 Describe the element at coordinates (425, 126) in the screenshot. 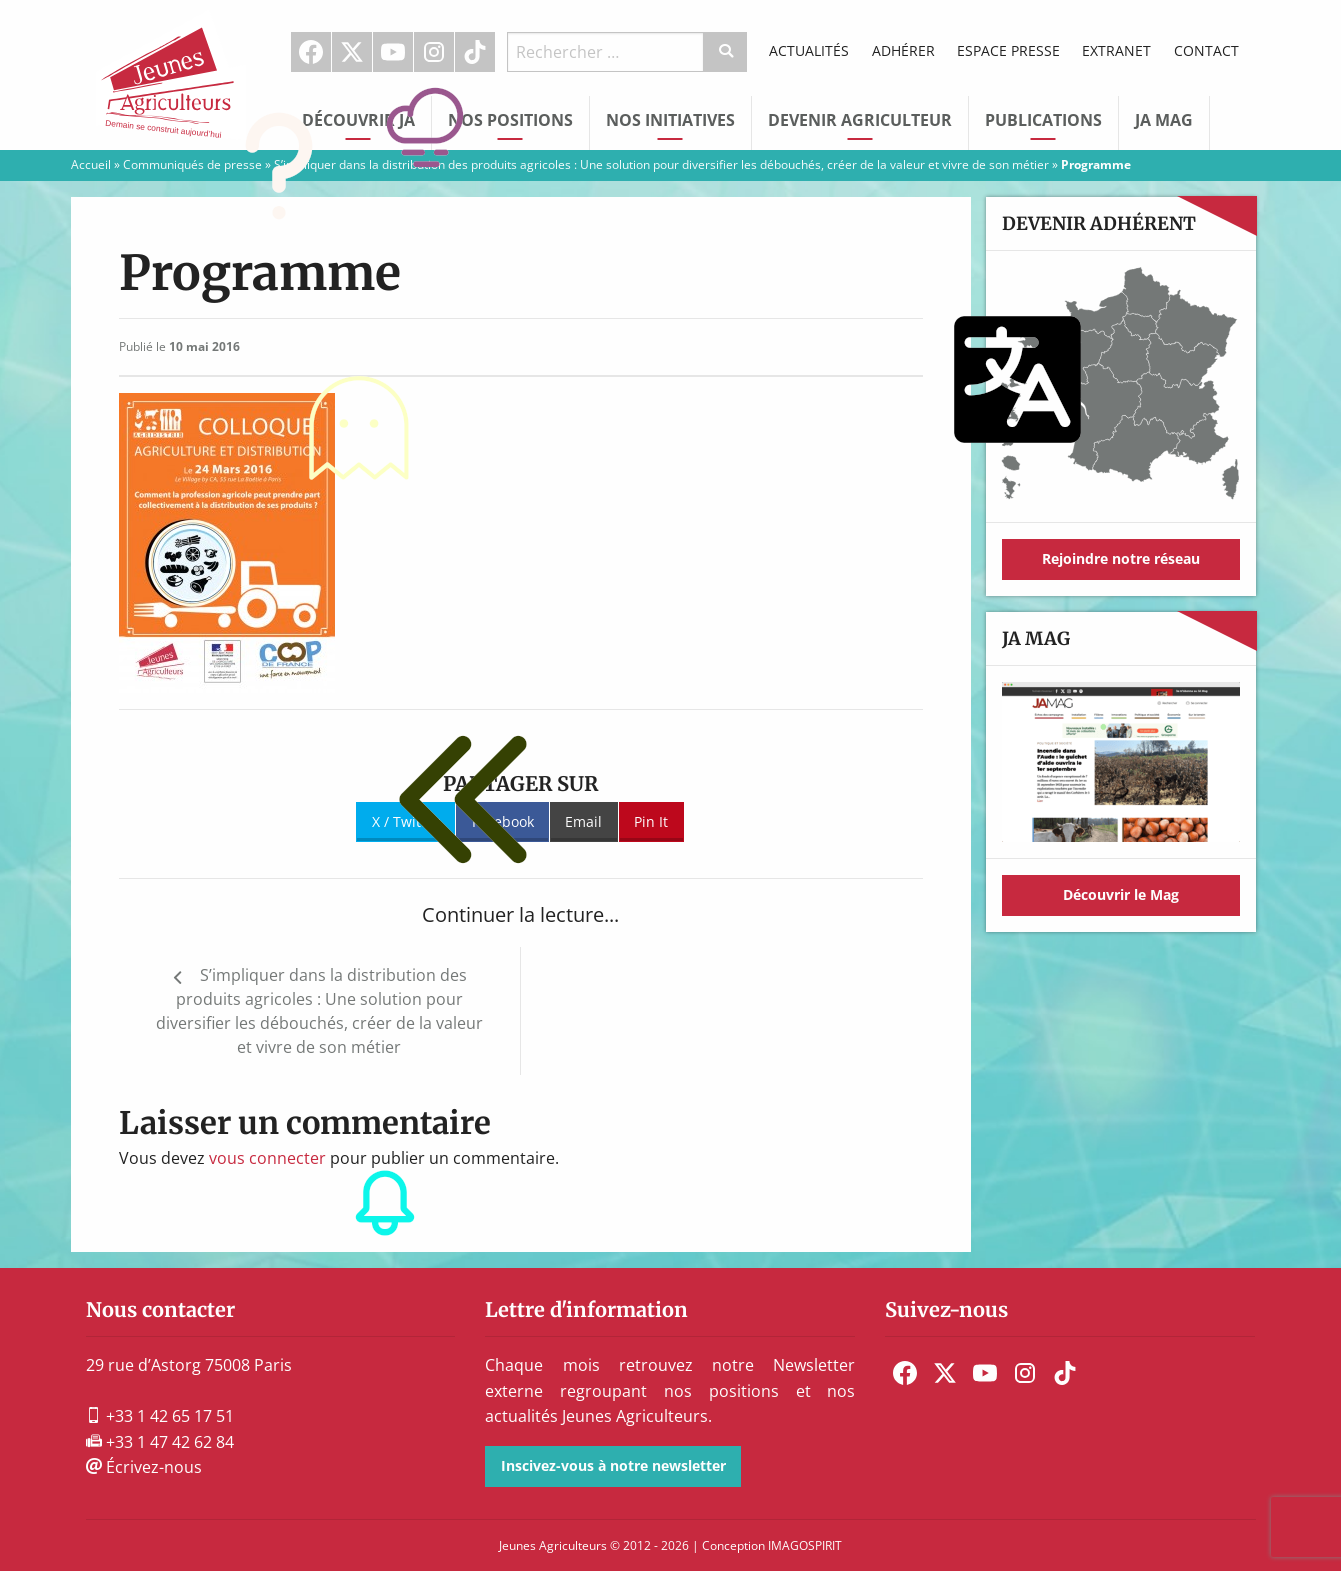

I see `indicates foggy weather conditions` at that location.